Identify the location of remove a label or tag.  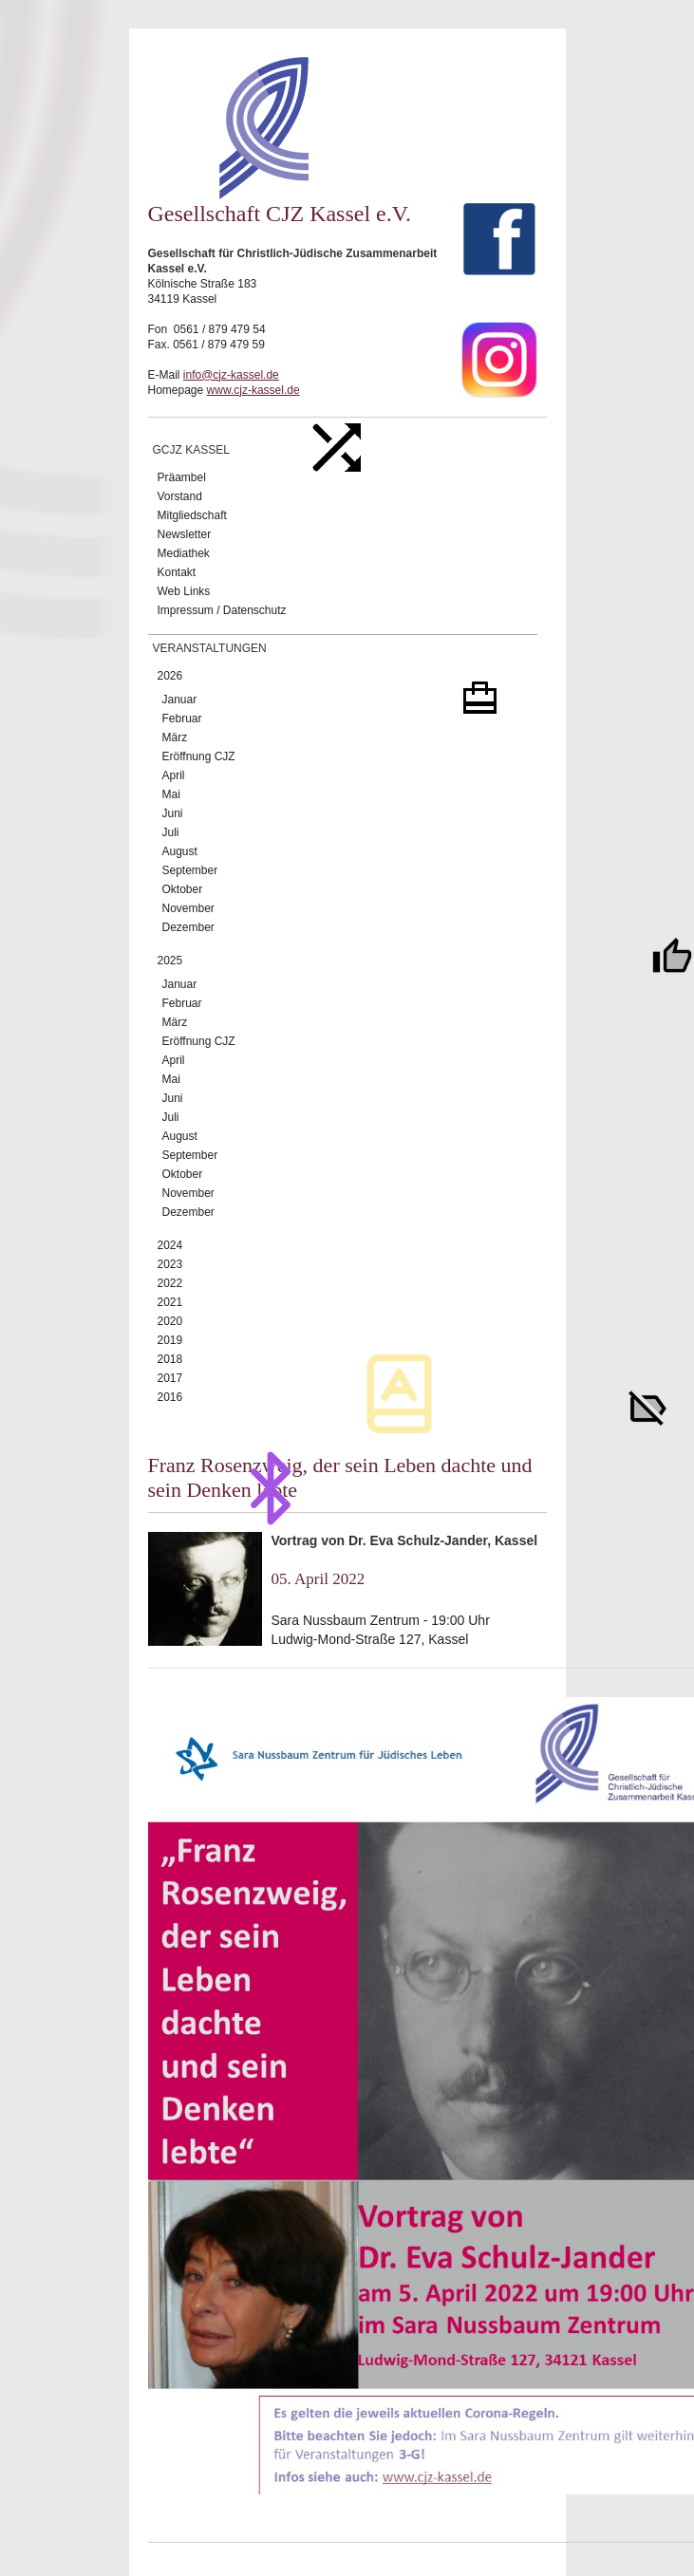
(647, 1409).